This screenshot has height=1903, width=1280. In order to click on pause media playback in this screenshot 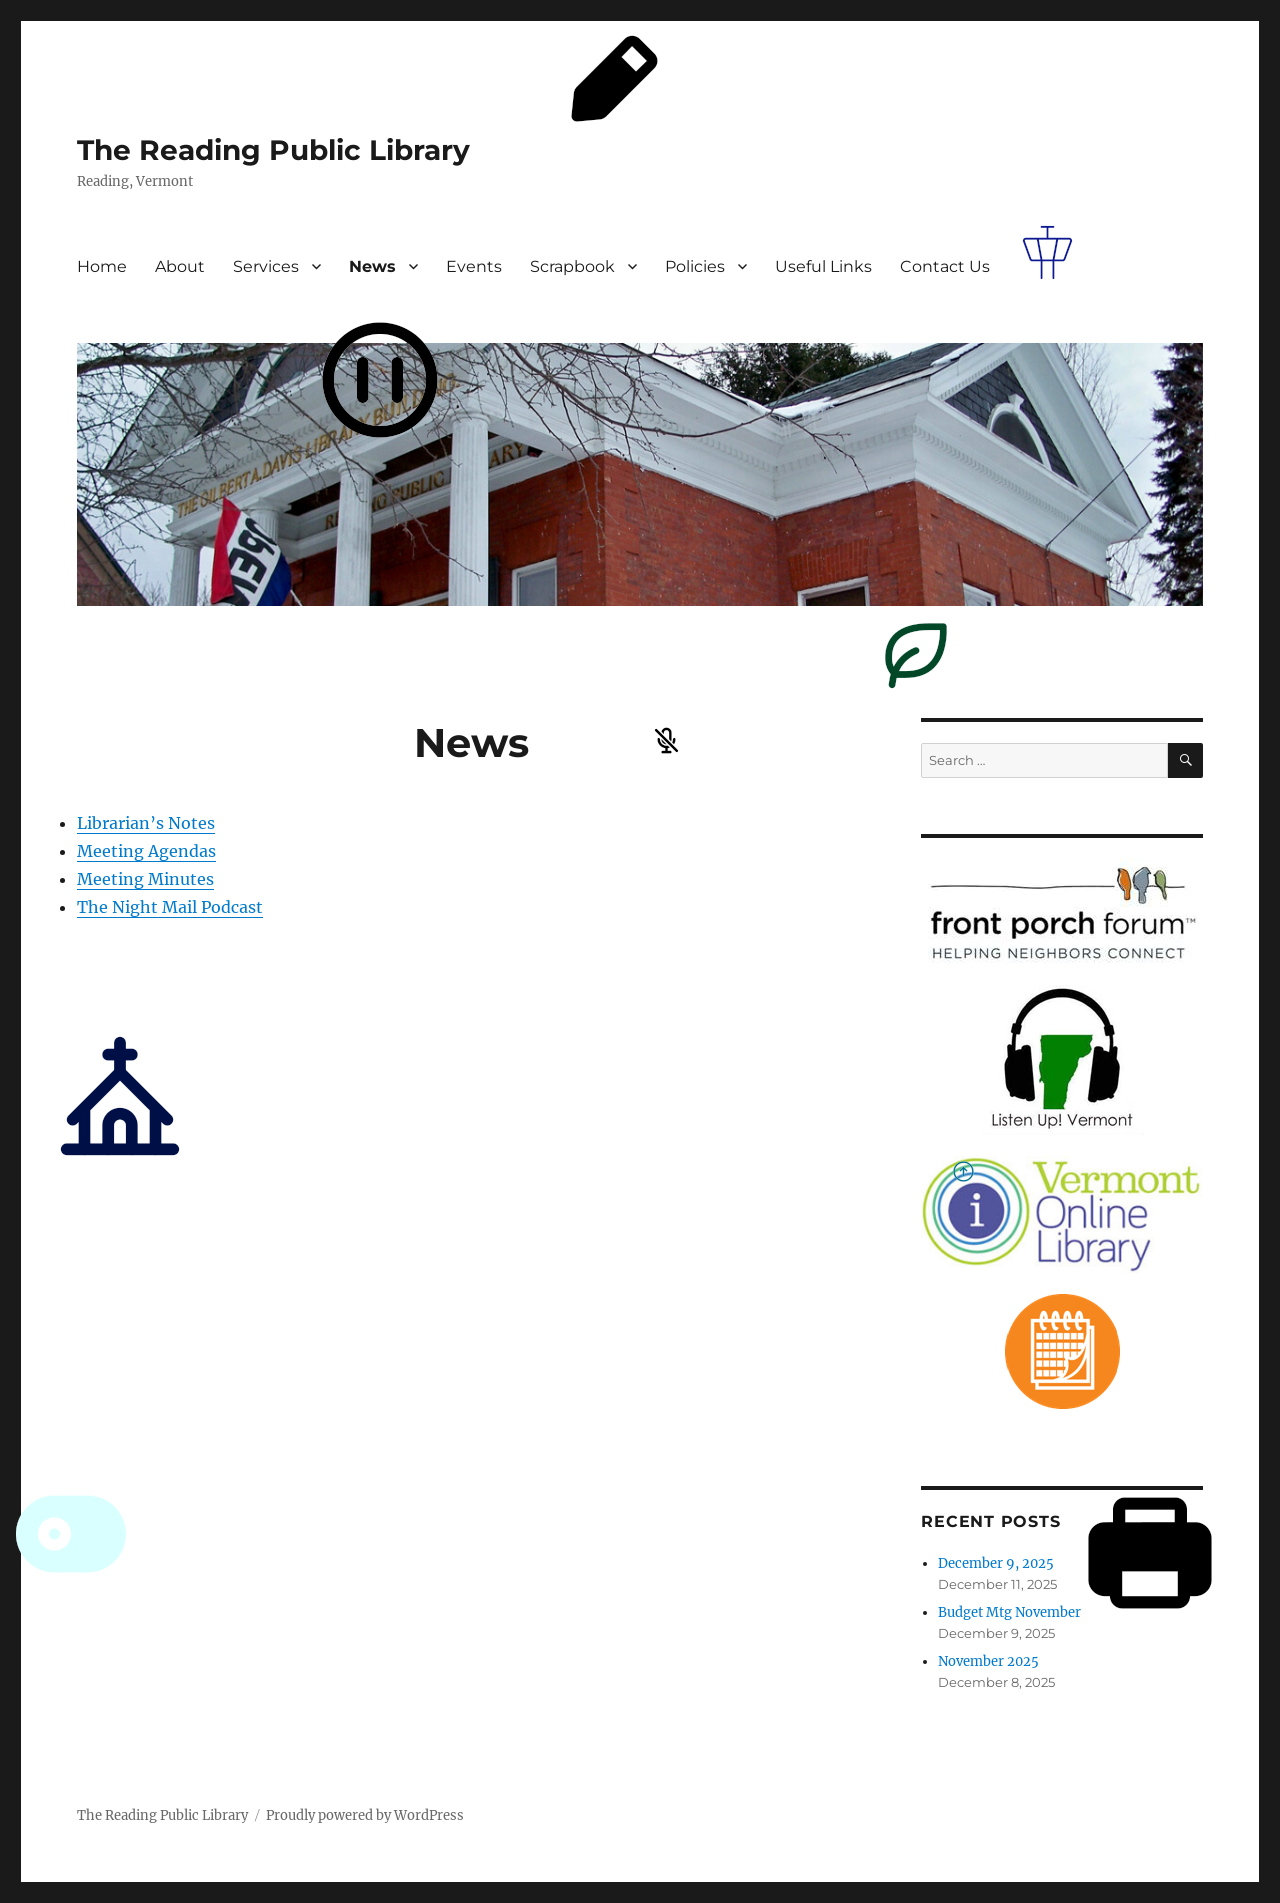, I will do `click(380, 380)`.